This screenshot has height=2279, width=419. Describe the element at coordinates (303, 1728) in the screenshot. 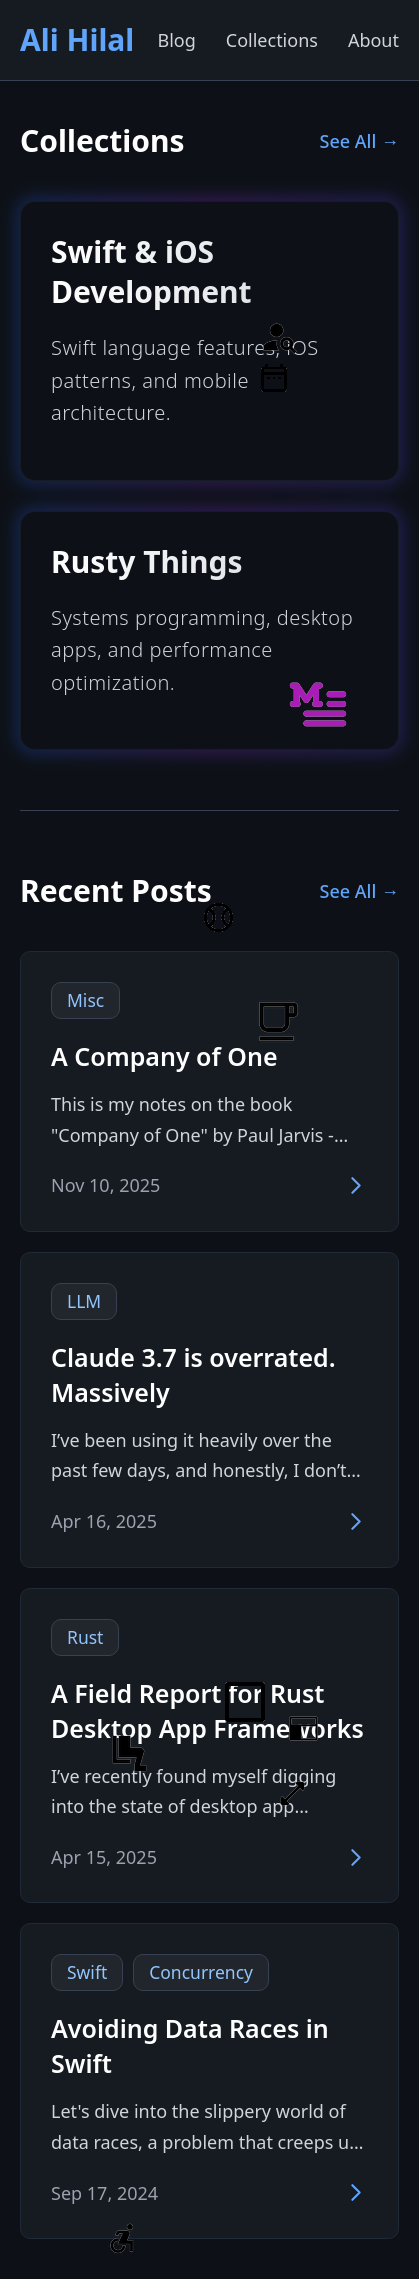

I see `switch to layout view` at that location.